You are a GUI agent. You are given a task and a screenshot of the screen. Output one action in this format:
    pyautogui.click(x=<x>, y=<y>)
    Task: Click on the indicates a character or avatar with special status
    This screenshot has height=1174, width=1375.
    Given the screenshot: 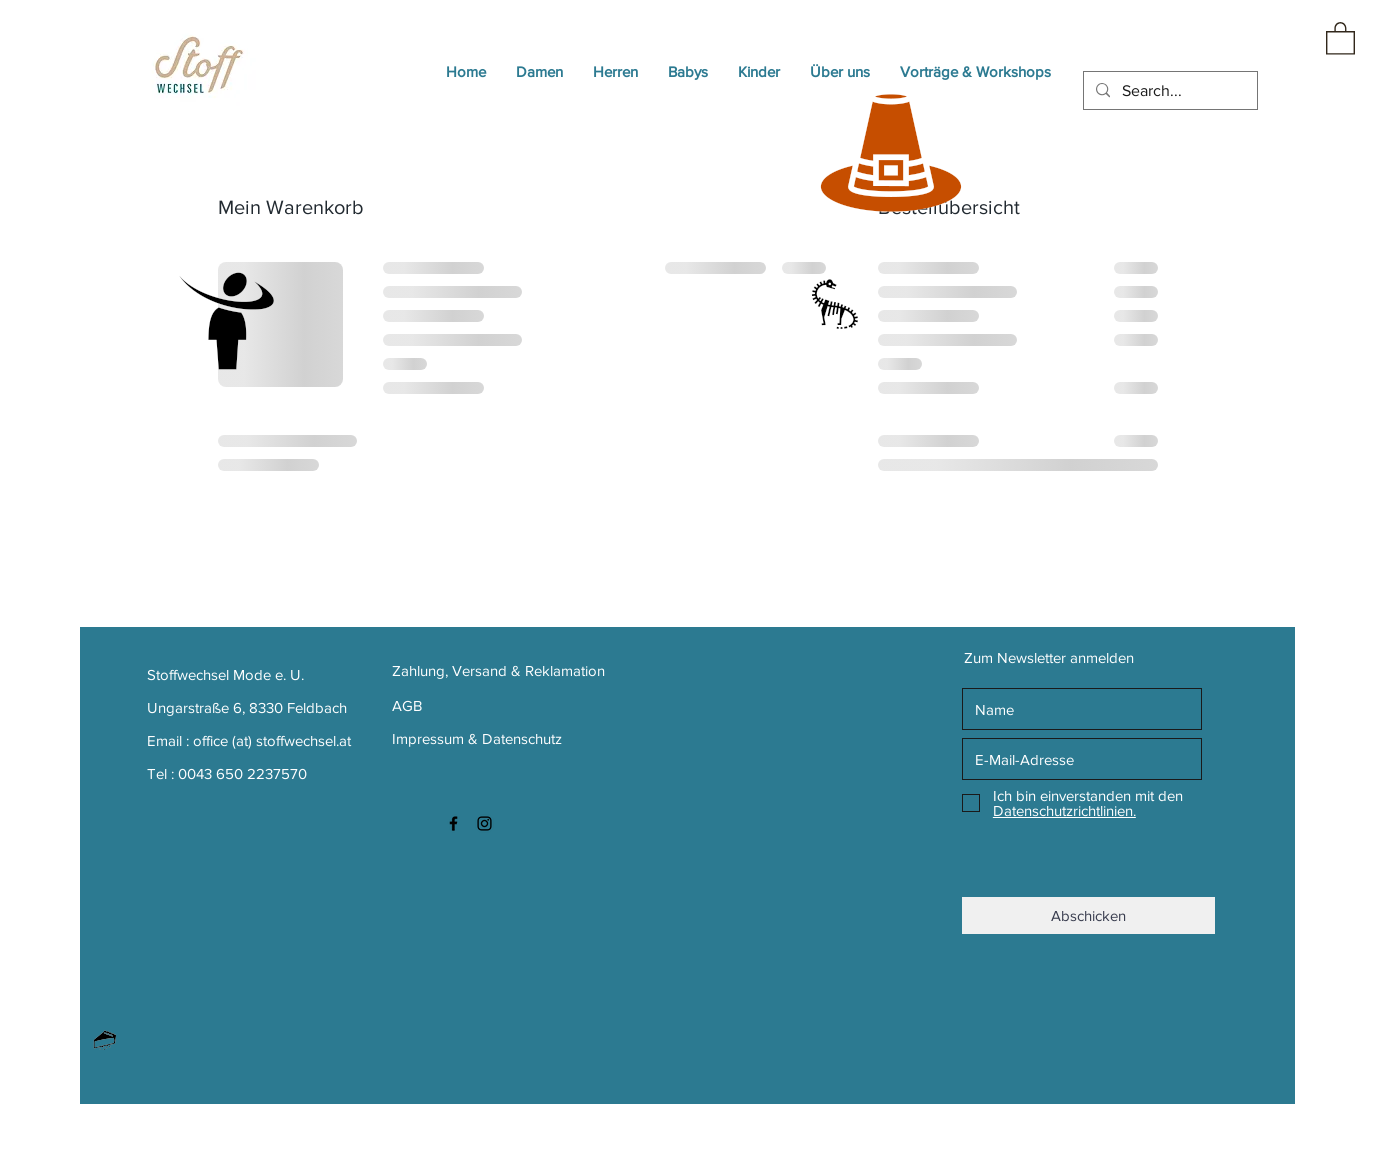 What is the action you would take?
    pyautogui.click(x=226, y=321)
    